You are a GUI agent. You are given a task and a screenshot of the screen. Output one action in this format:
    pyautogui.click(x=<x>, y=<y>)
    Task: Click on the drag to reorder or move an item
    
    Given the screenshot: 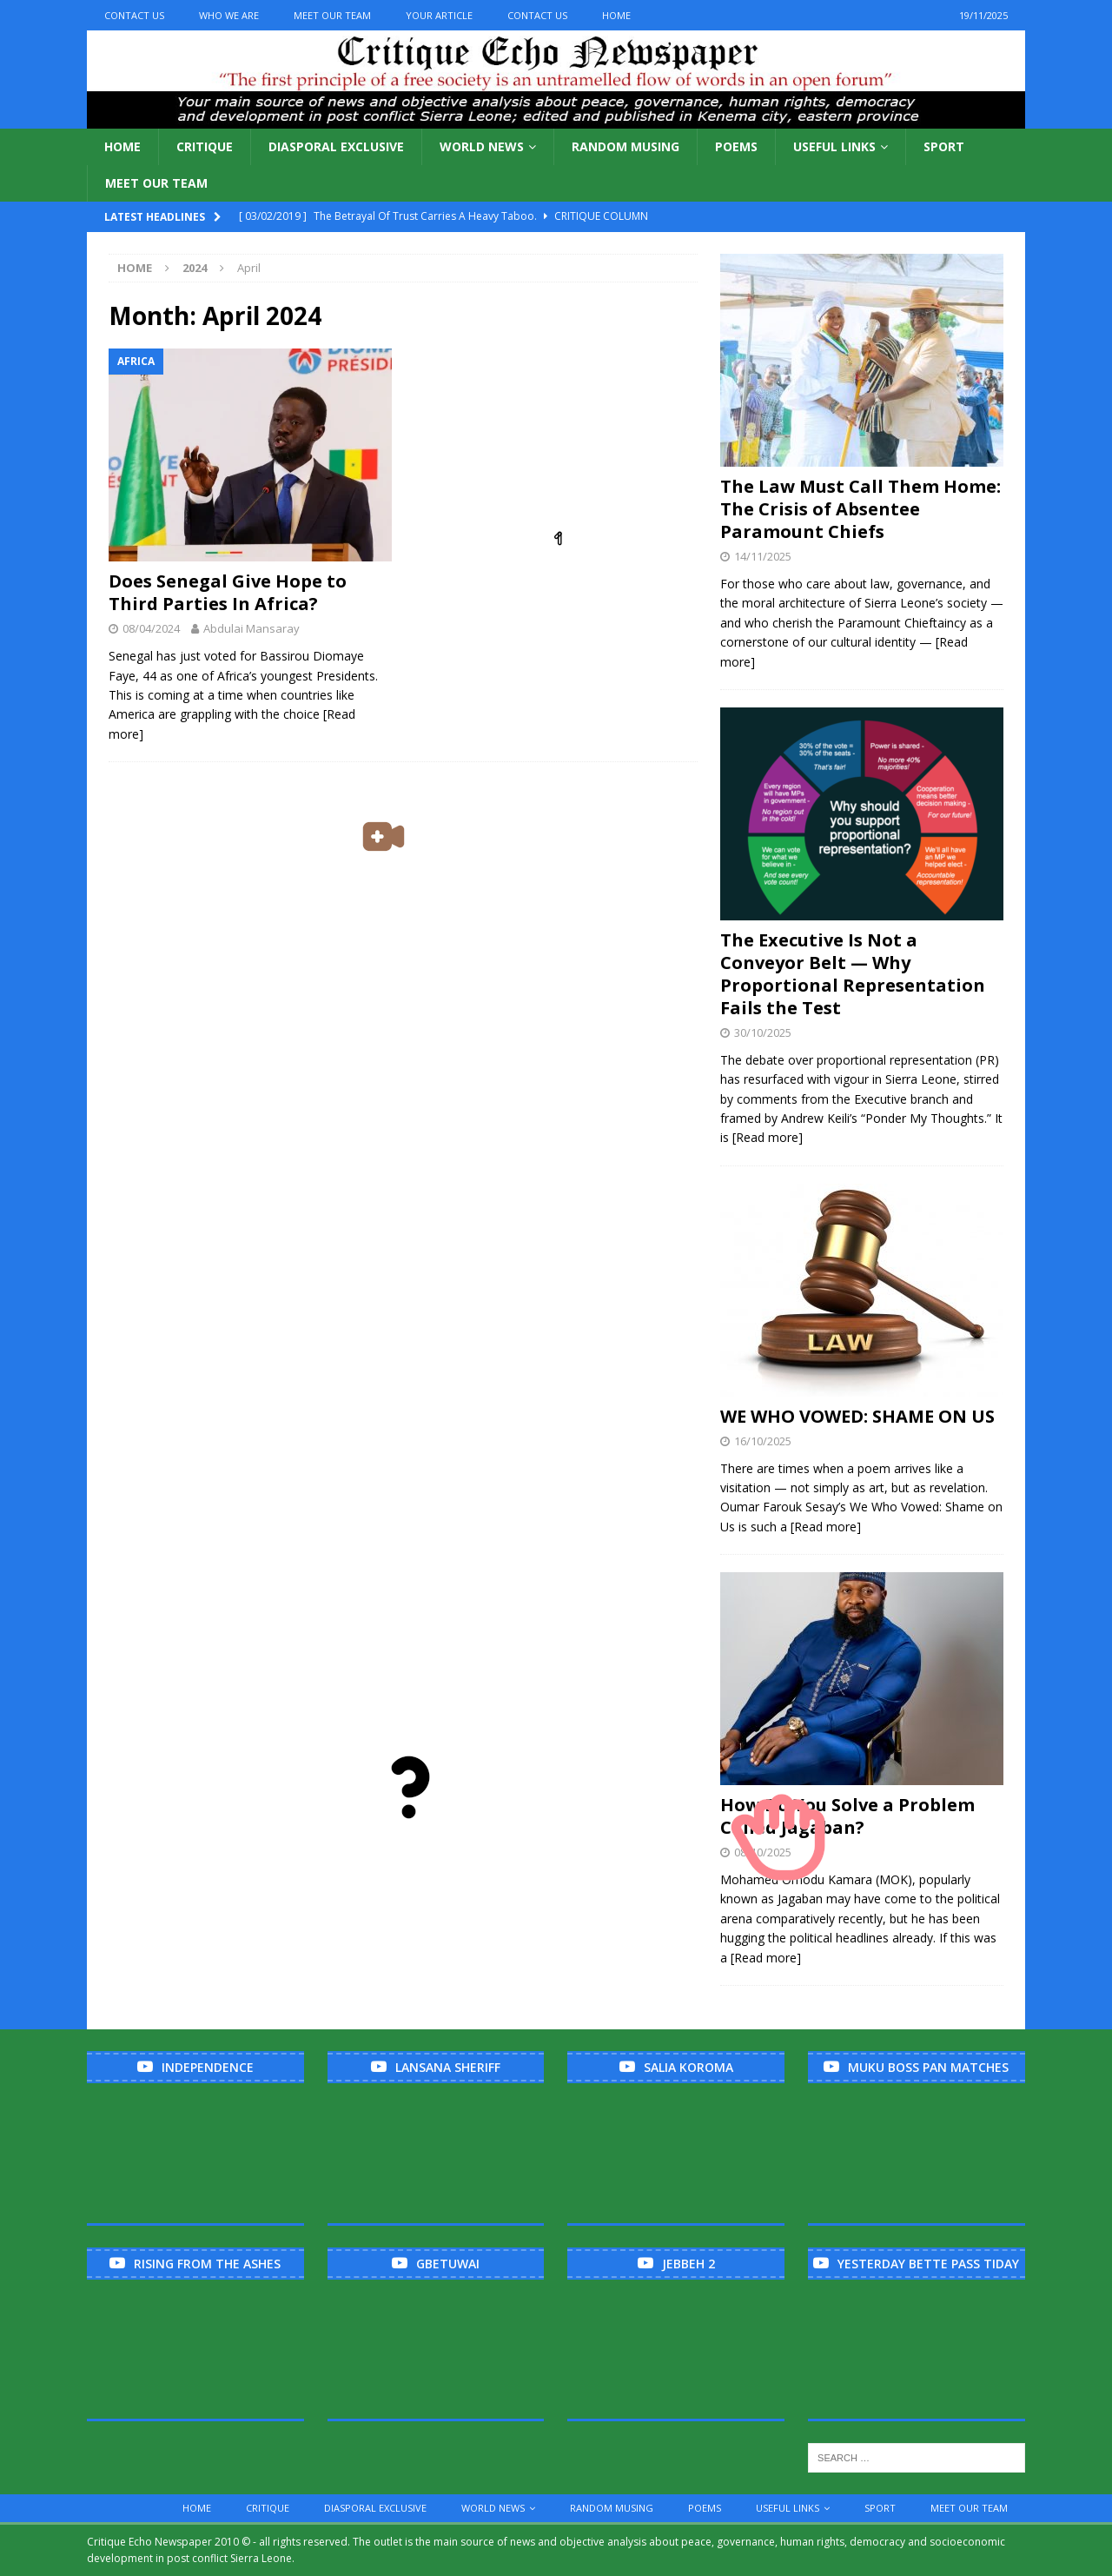 What is the action you would take?
    pyautogui.click(x=779, y=1835)
    